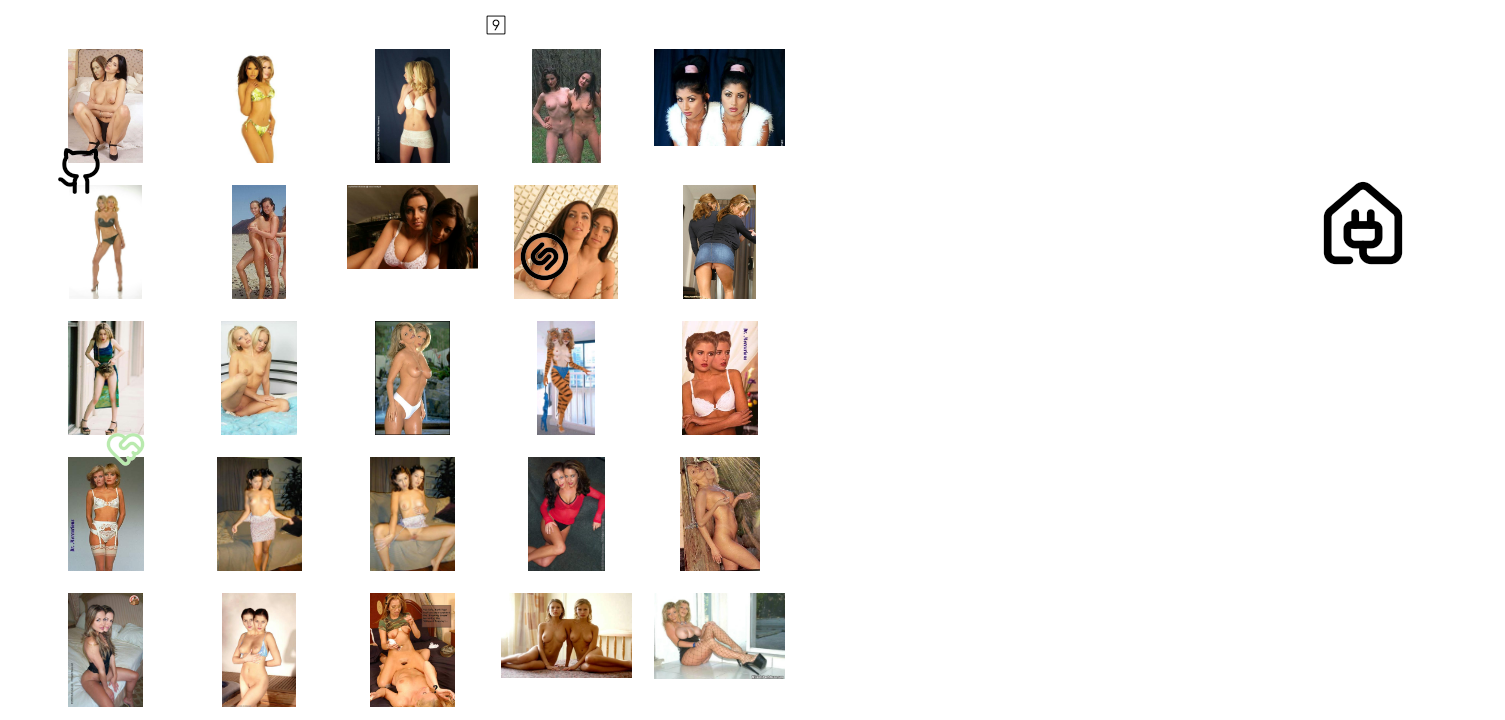 This screenshot has width=1505, height=720. What do you see at coordinates (125, 448) in the screenshot?
I see `access partnership or collaboration features` at bounding box center [125, 448].